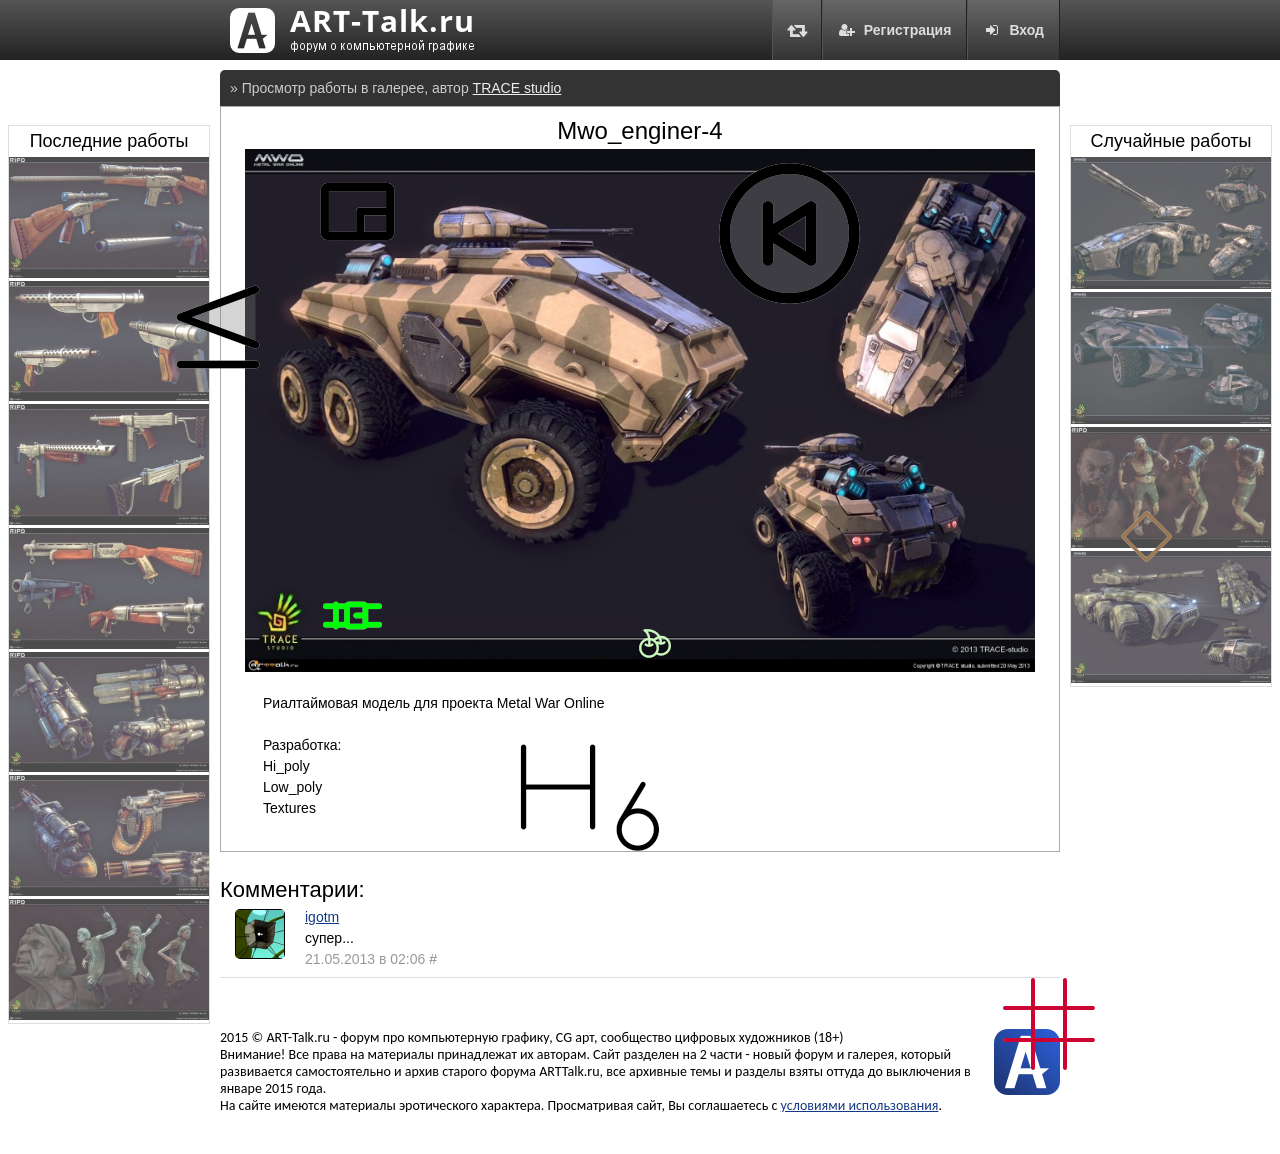 This screenshot has height=1154, width=1280. Describe the element at coordinates (789, 233) in the screenshot. I see `skip to previous track` at that location.